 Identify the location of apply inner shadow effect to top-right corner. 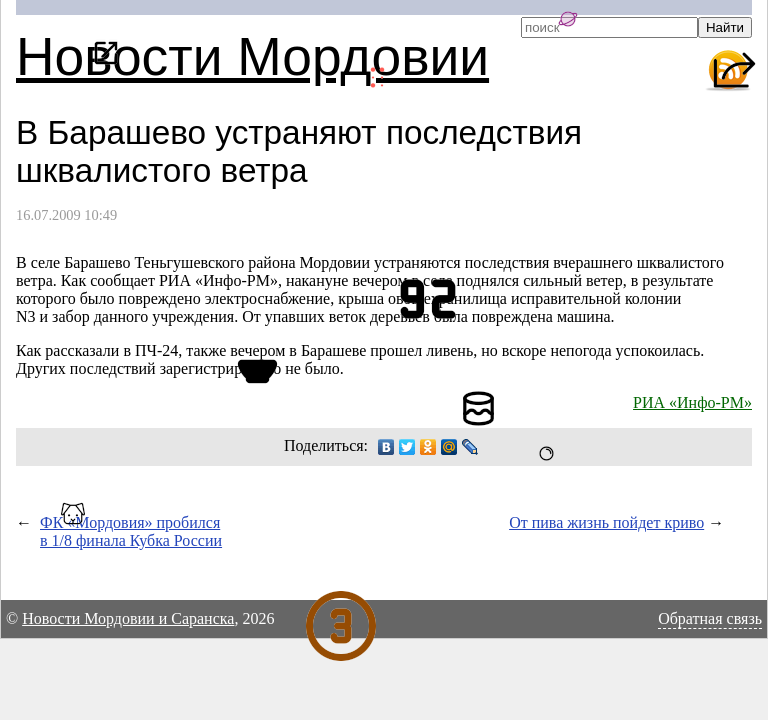
(546, 453).